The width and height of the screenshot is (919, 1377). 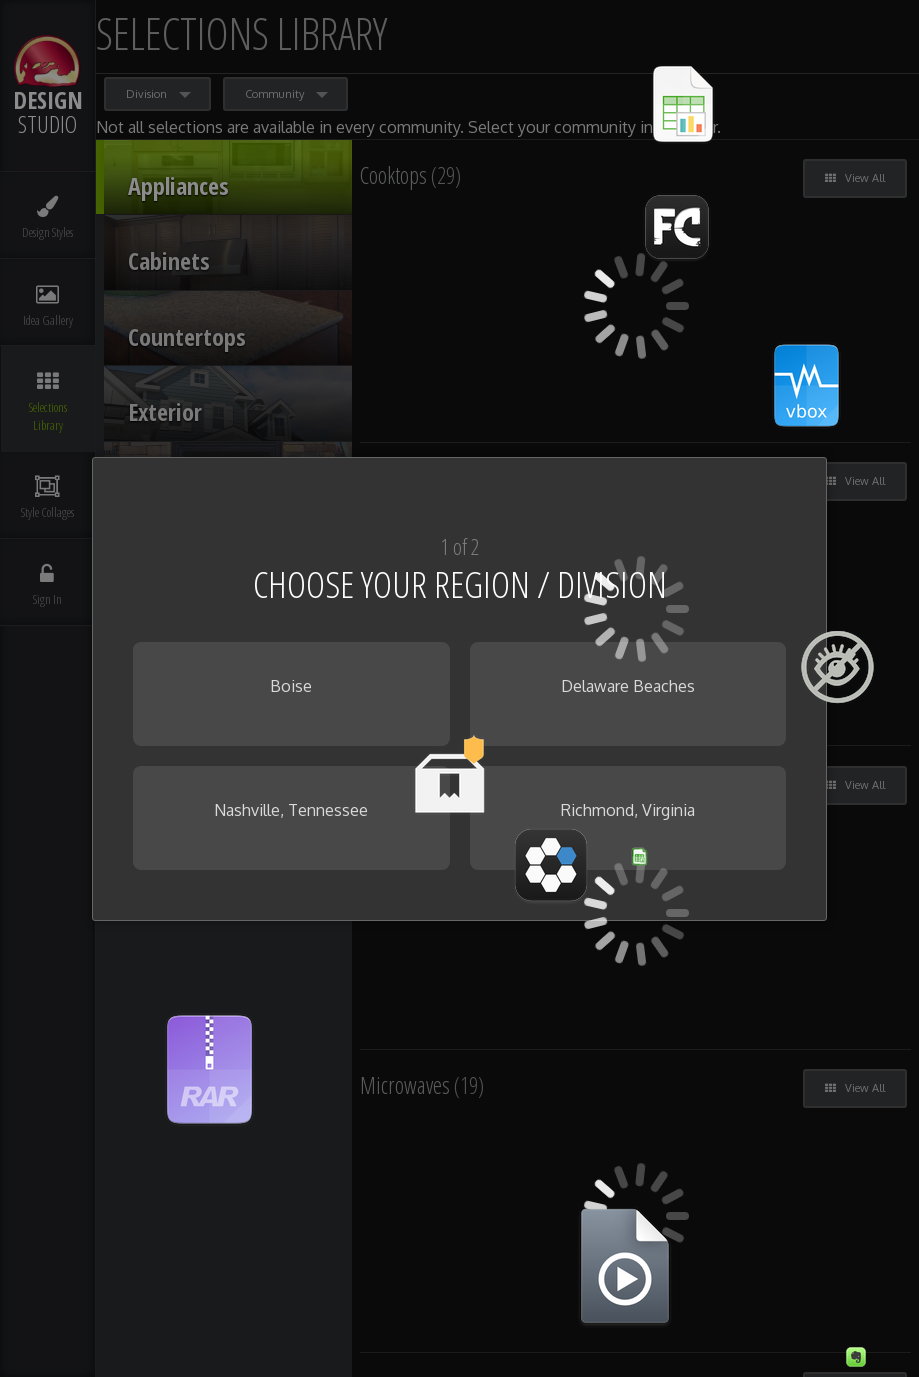 What do you see at coordinates (806, 385) in the screenshot?
I see `virtualbox virtual machine configuration file` at bounding box center [806, 385].